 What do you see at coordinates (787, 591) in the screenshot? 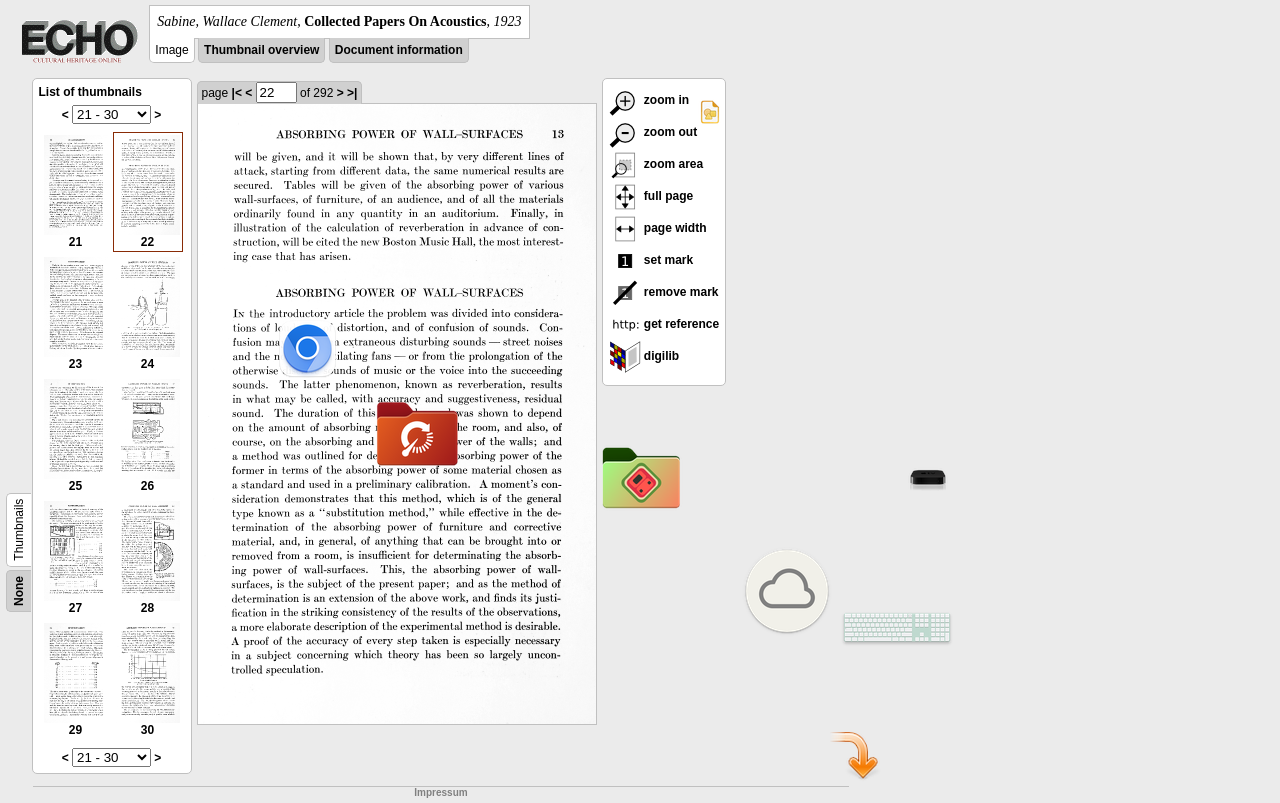
I see `dropbox smart sync enabled for cloud-only storage` at bounding box center [787, 591].